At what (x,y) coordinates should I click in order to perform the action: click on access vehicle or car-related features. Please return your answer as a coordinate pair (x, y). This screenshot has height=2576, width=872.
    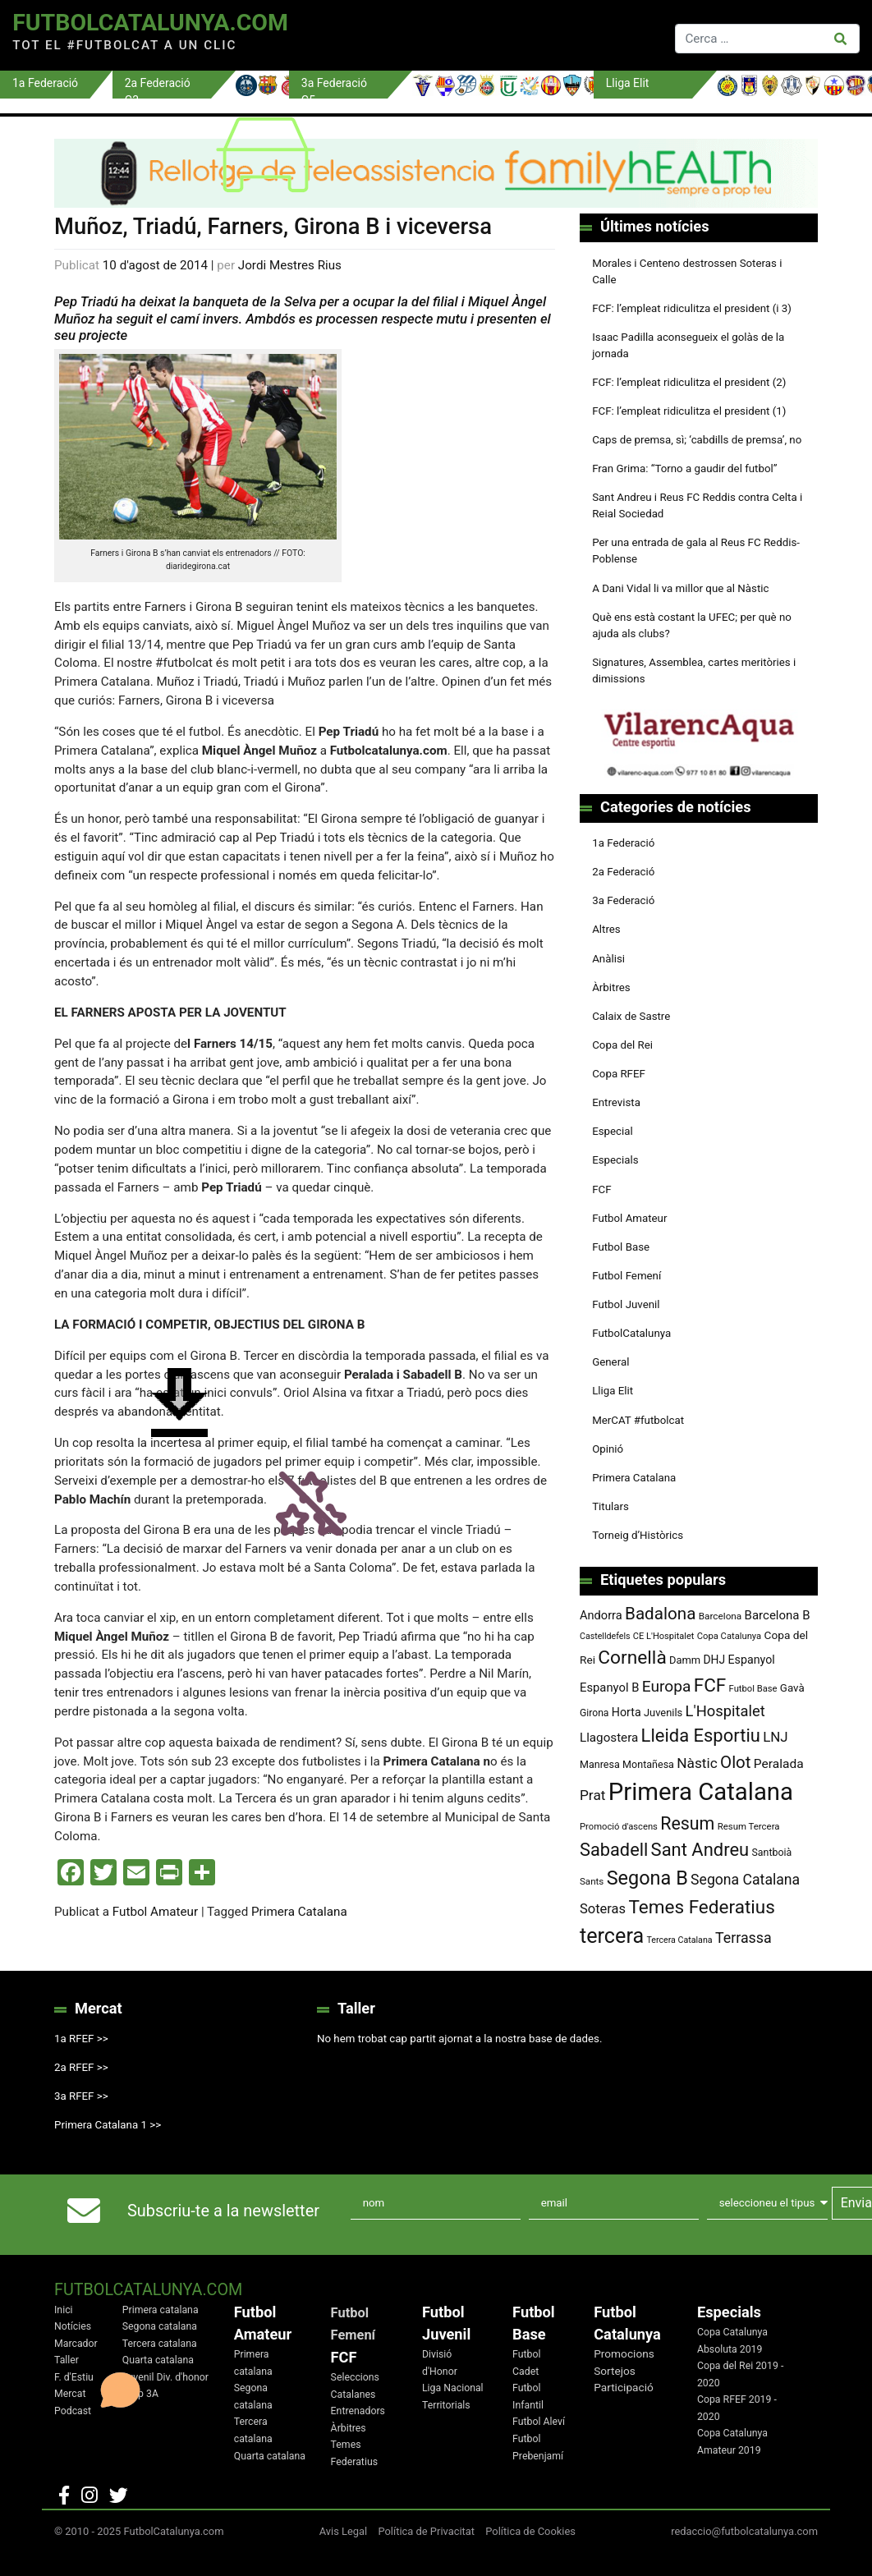
    Looking at the image, I should click on (265, 156).